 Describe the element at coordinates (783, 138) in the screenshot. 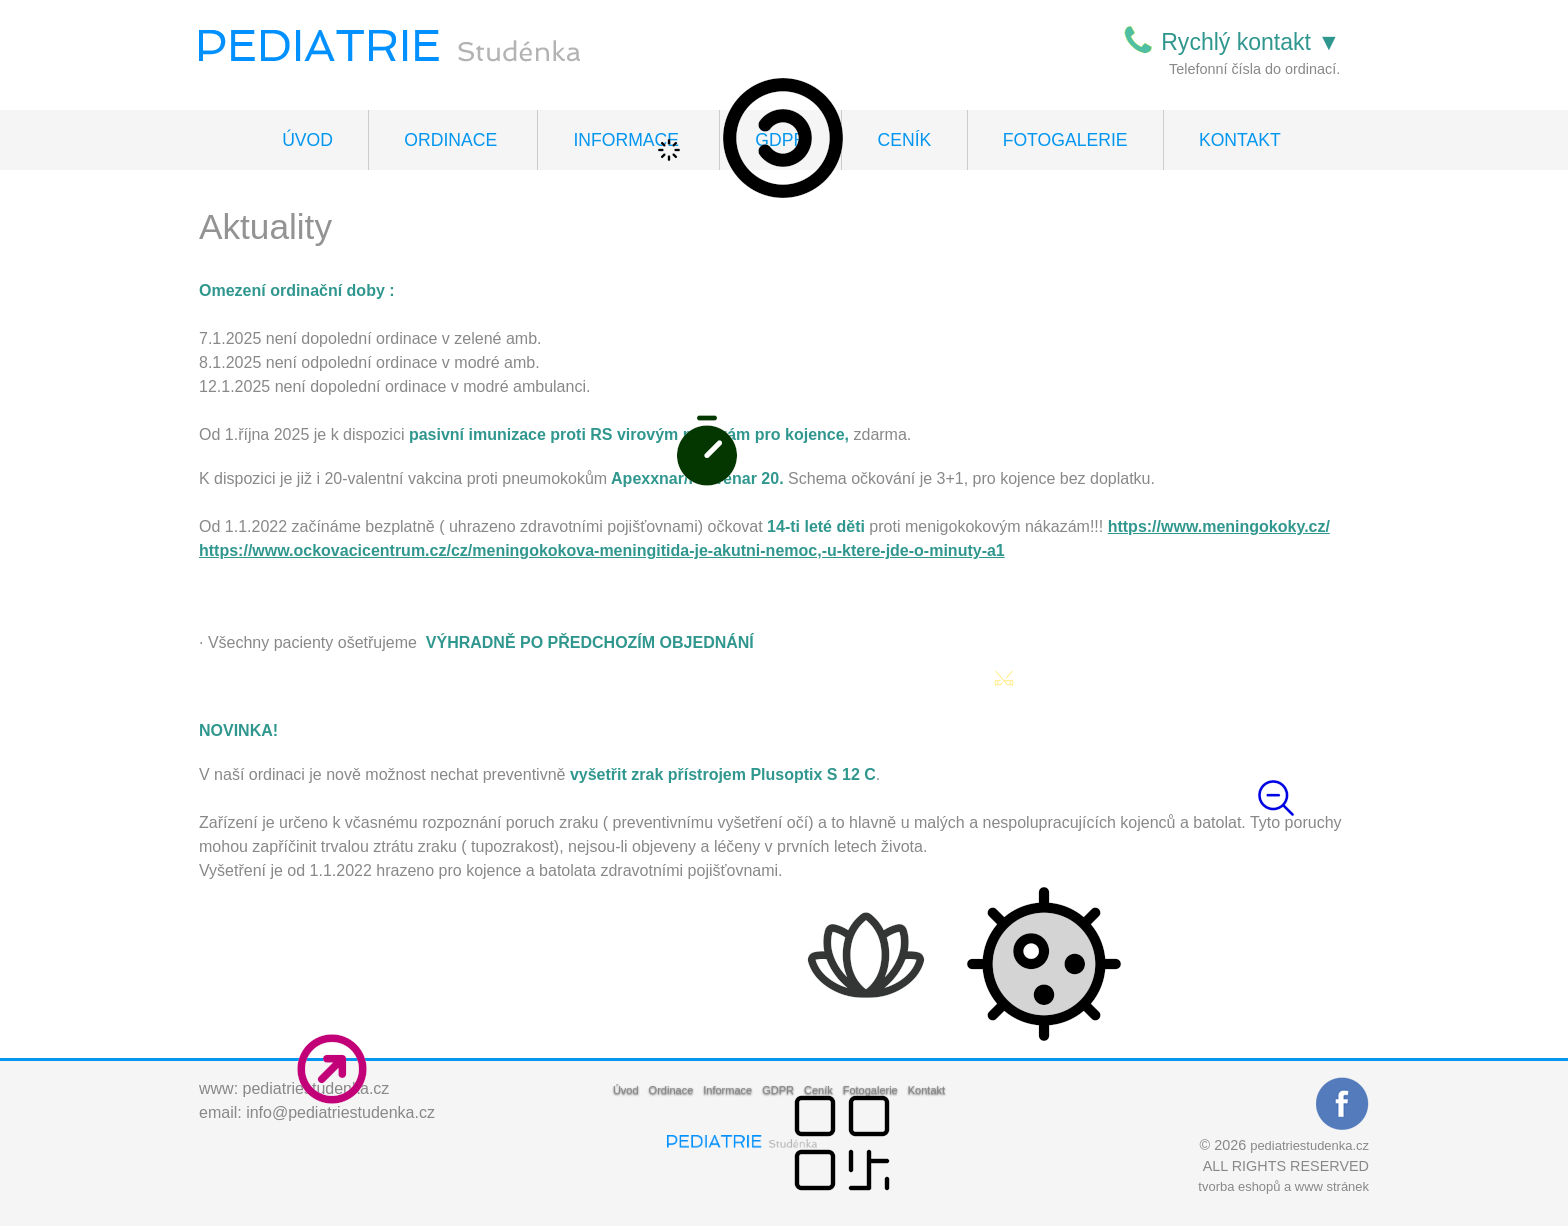

I see `indicates copyleft licensing status` at that location.